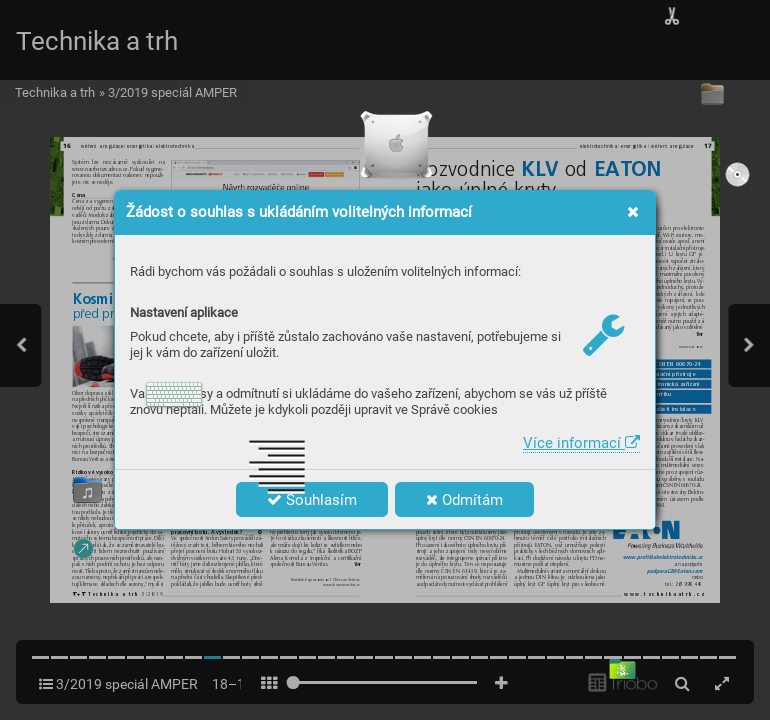  I want to click on cut selected content to clipboard, so click(672, 16).